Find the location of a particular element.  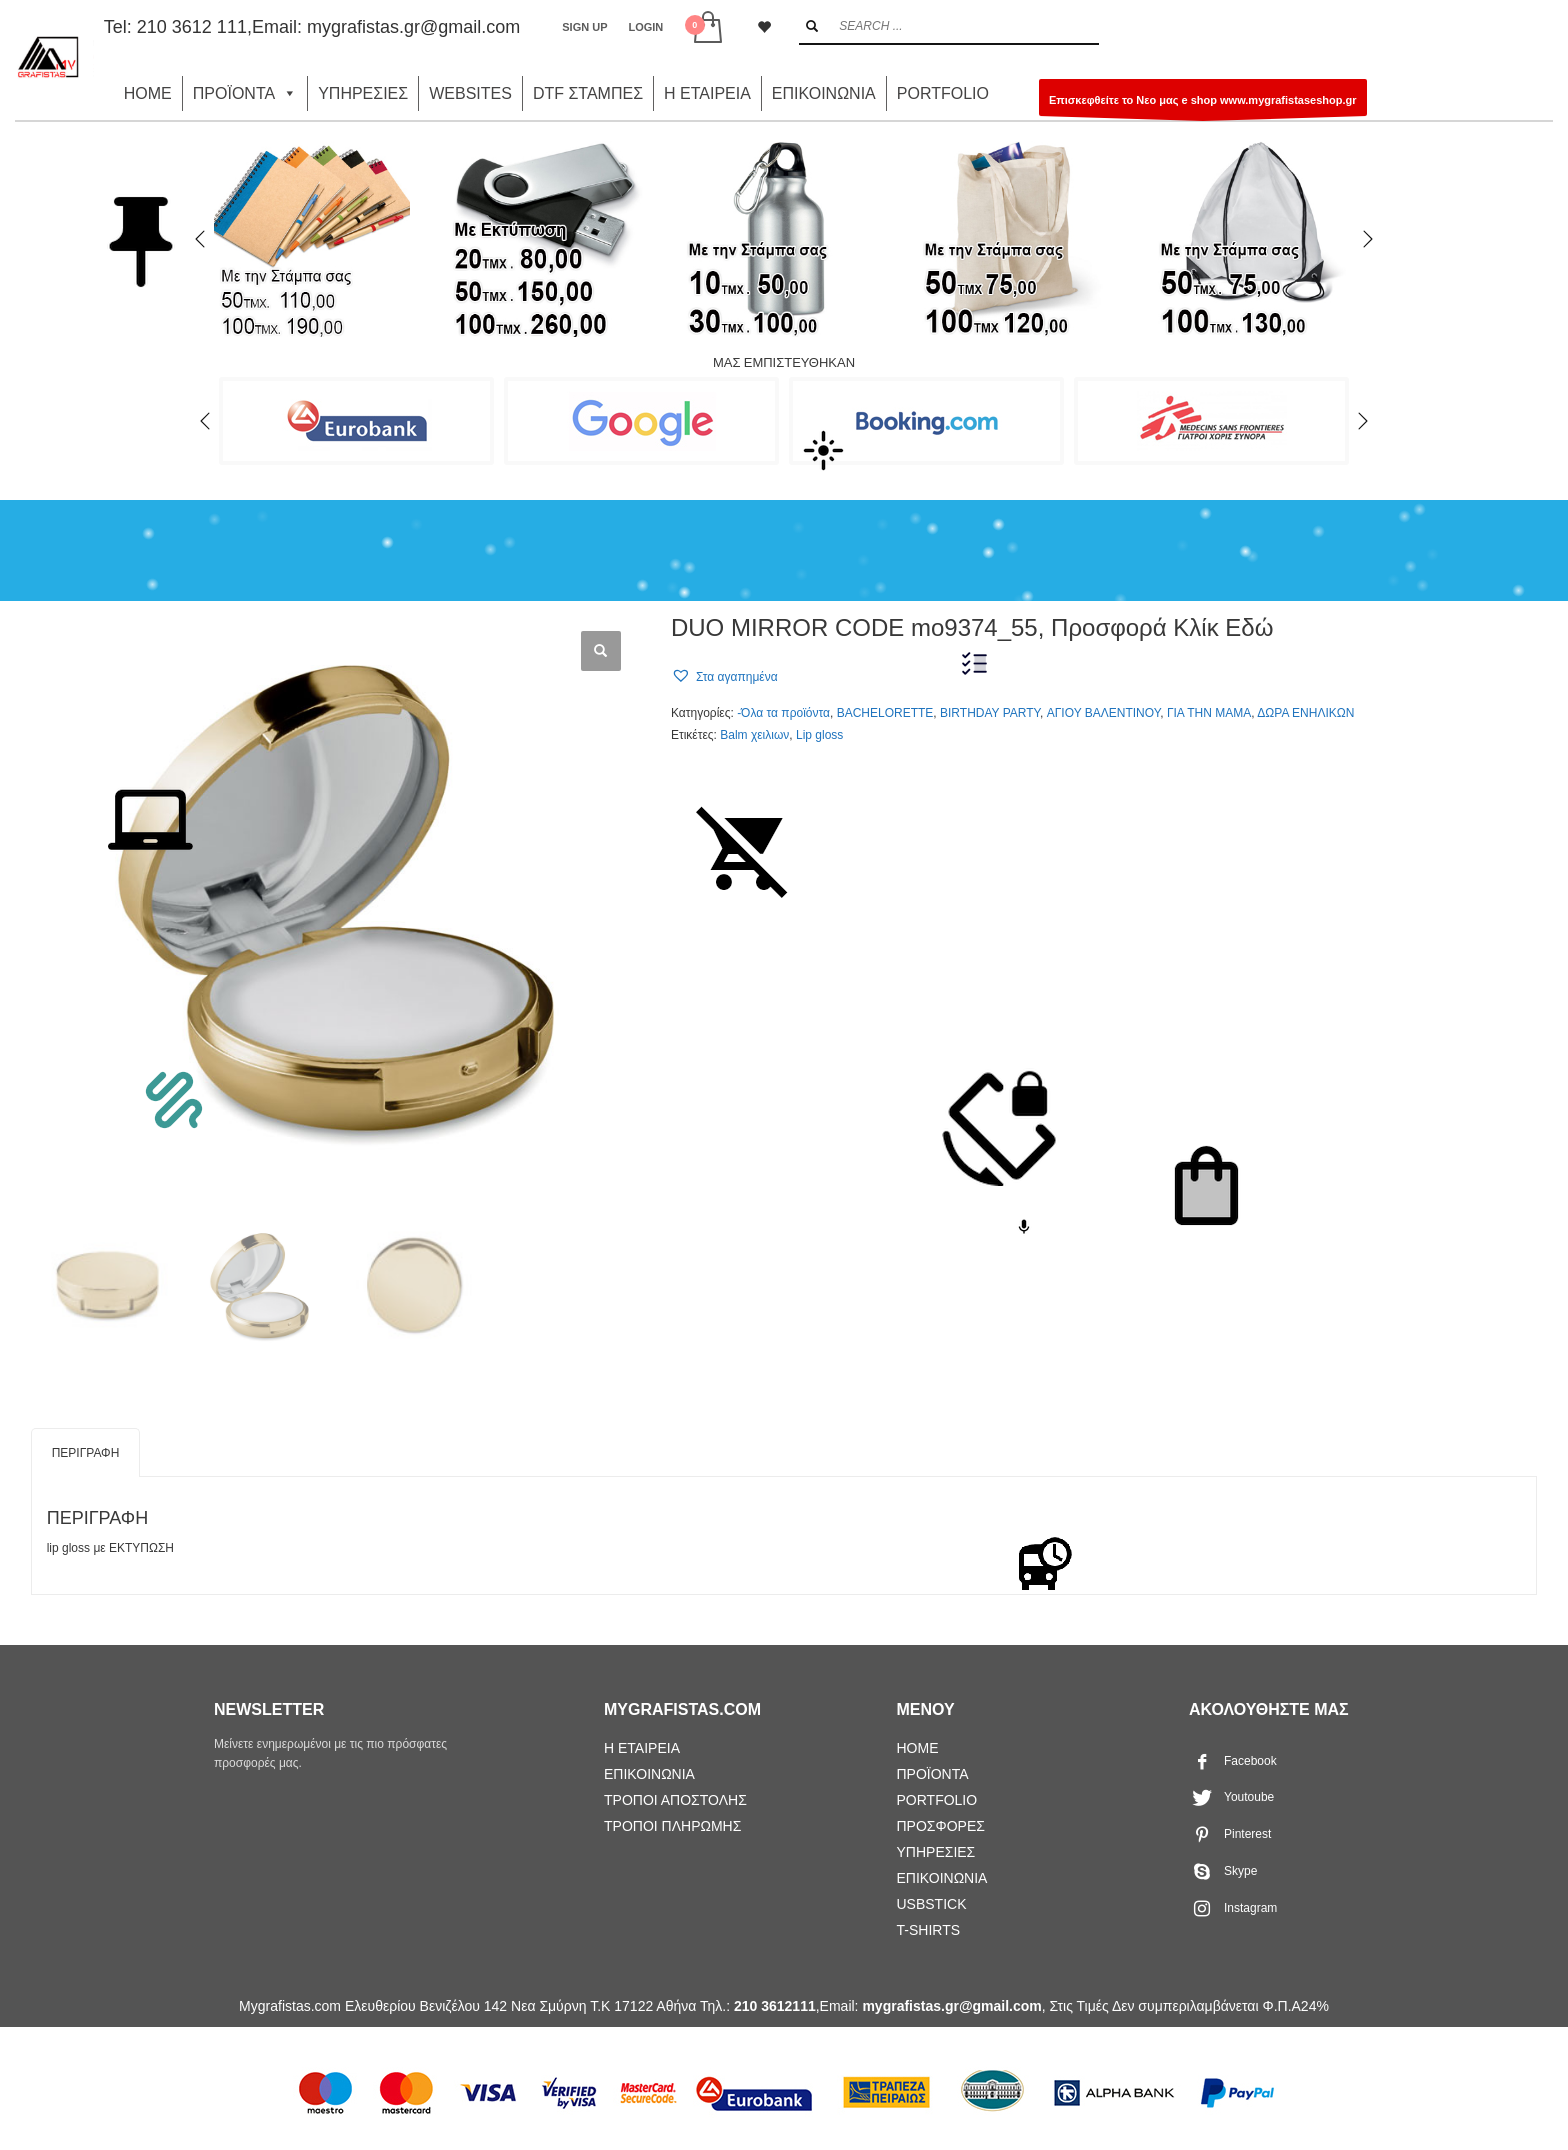

pin item to keep it visible is located at coordinates (141, 242).